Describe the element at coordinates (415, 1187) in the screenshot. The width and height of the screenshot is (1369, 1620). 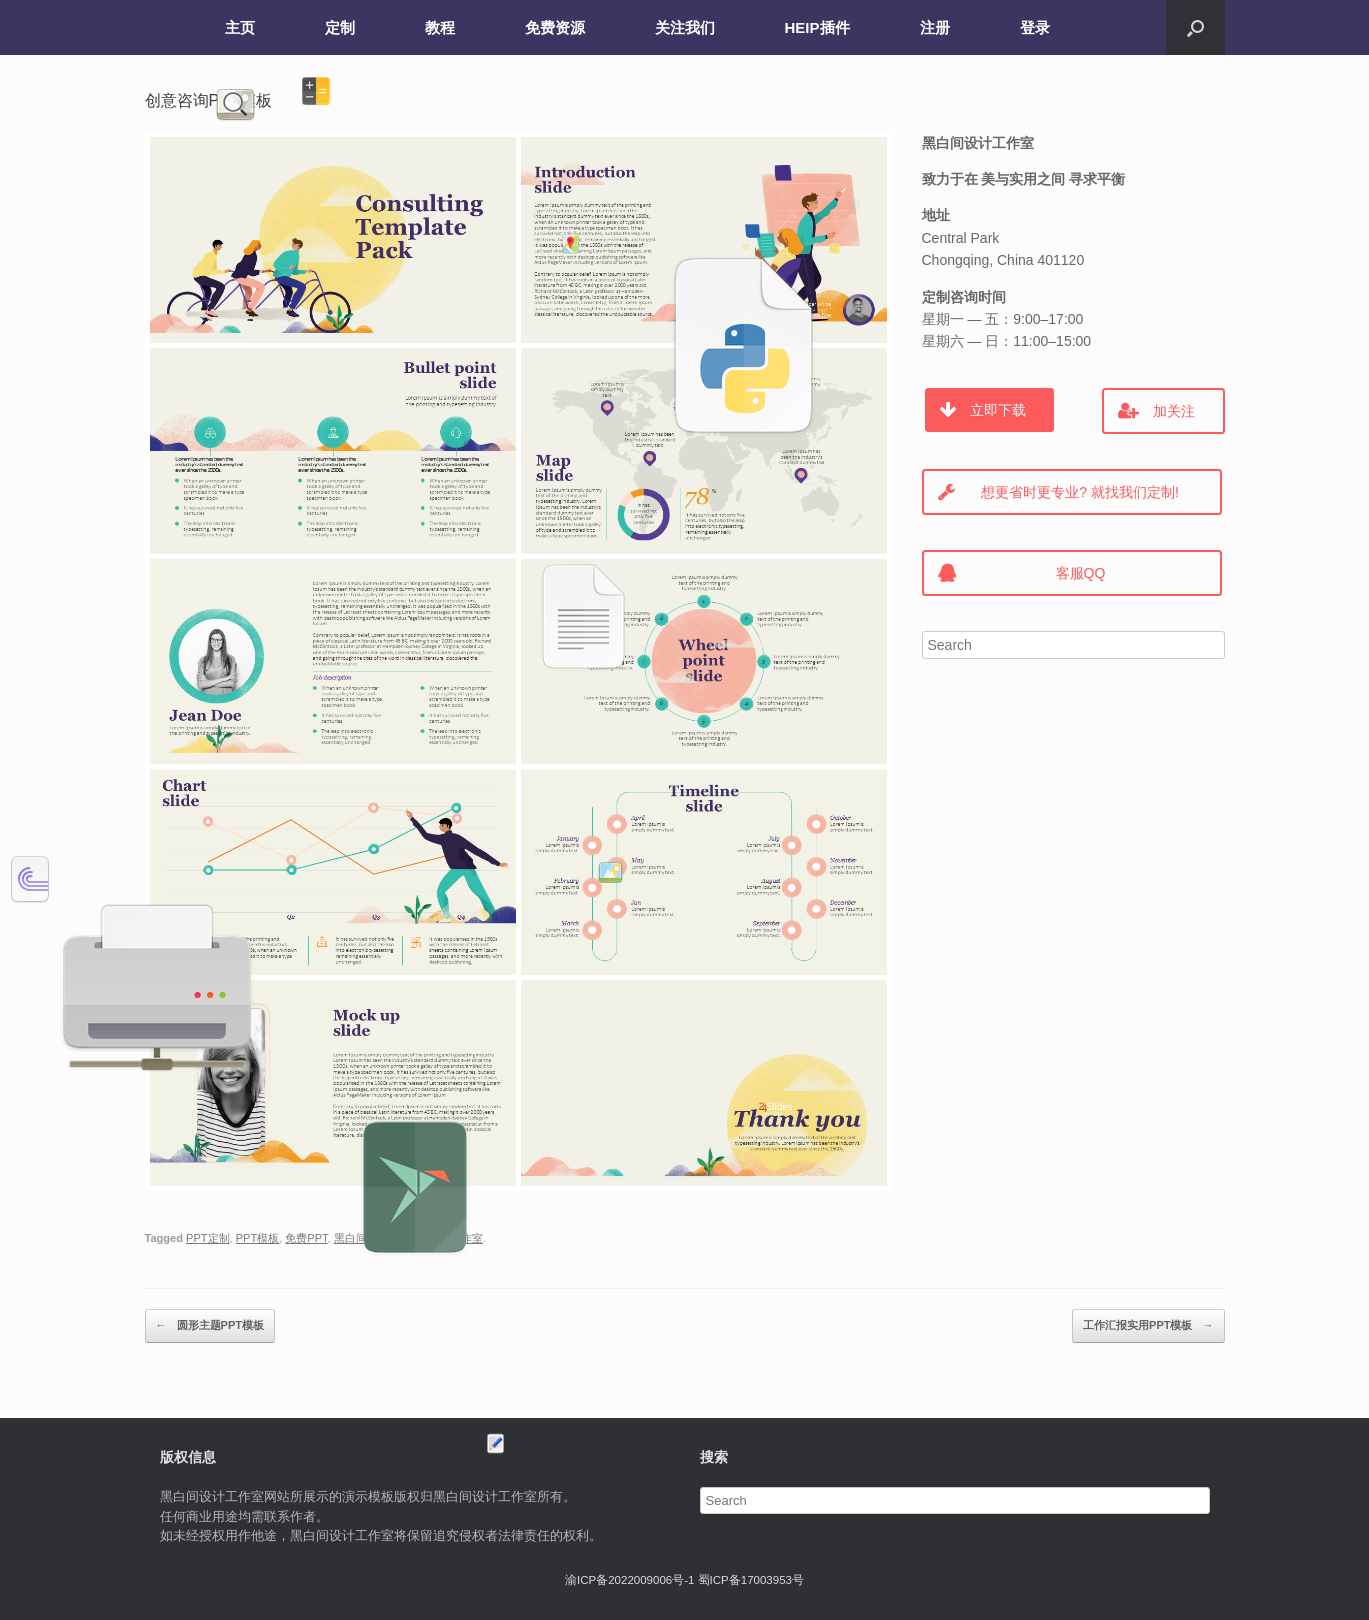
I see `a snap package file for linux software installation` at that location.